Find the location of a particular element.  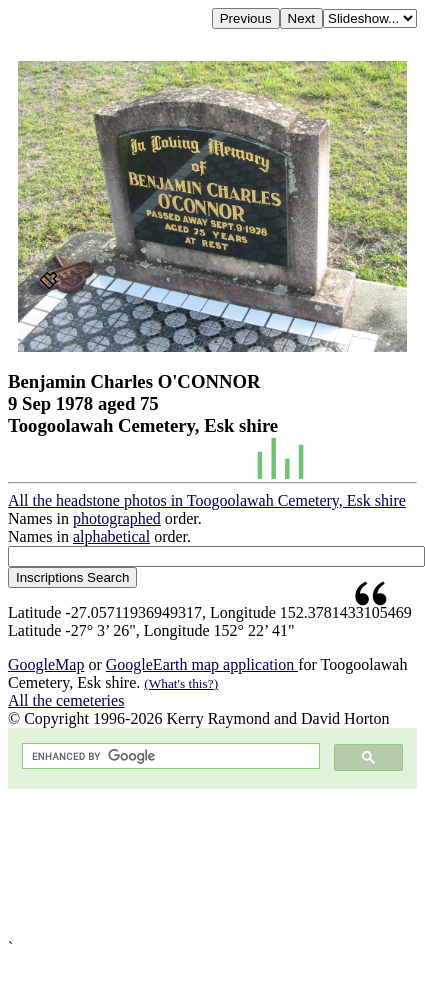

access brush or painting tools is located at coordinates (49, 280).